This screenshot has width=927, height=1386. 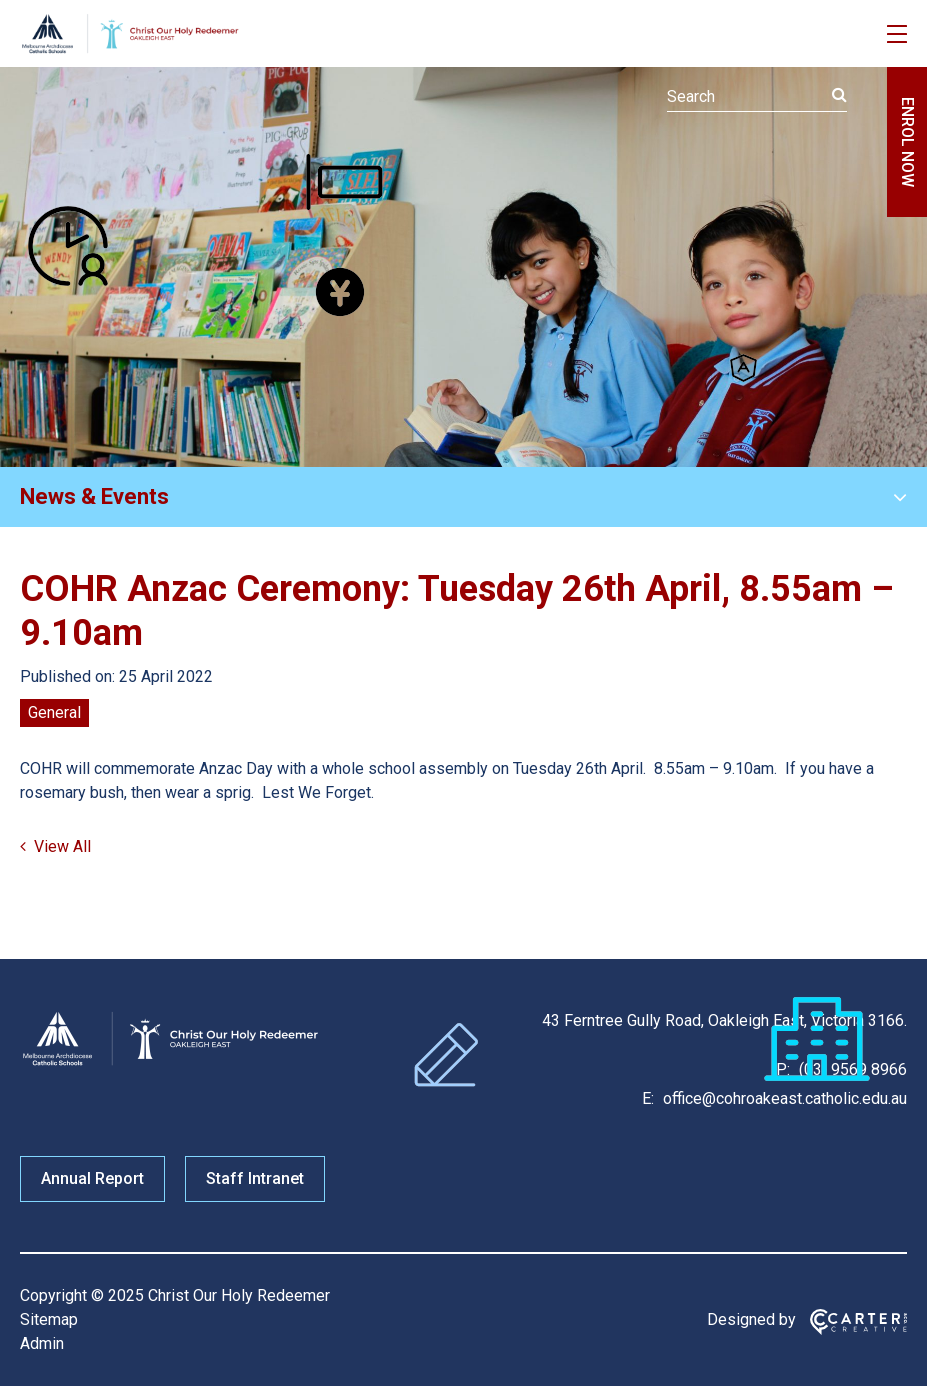 I want to click on view apartment or residential properties, so click(x=817, y=1039).